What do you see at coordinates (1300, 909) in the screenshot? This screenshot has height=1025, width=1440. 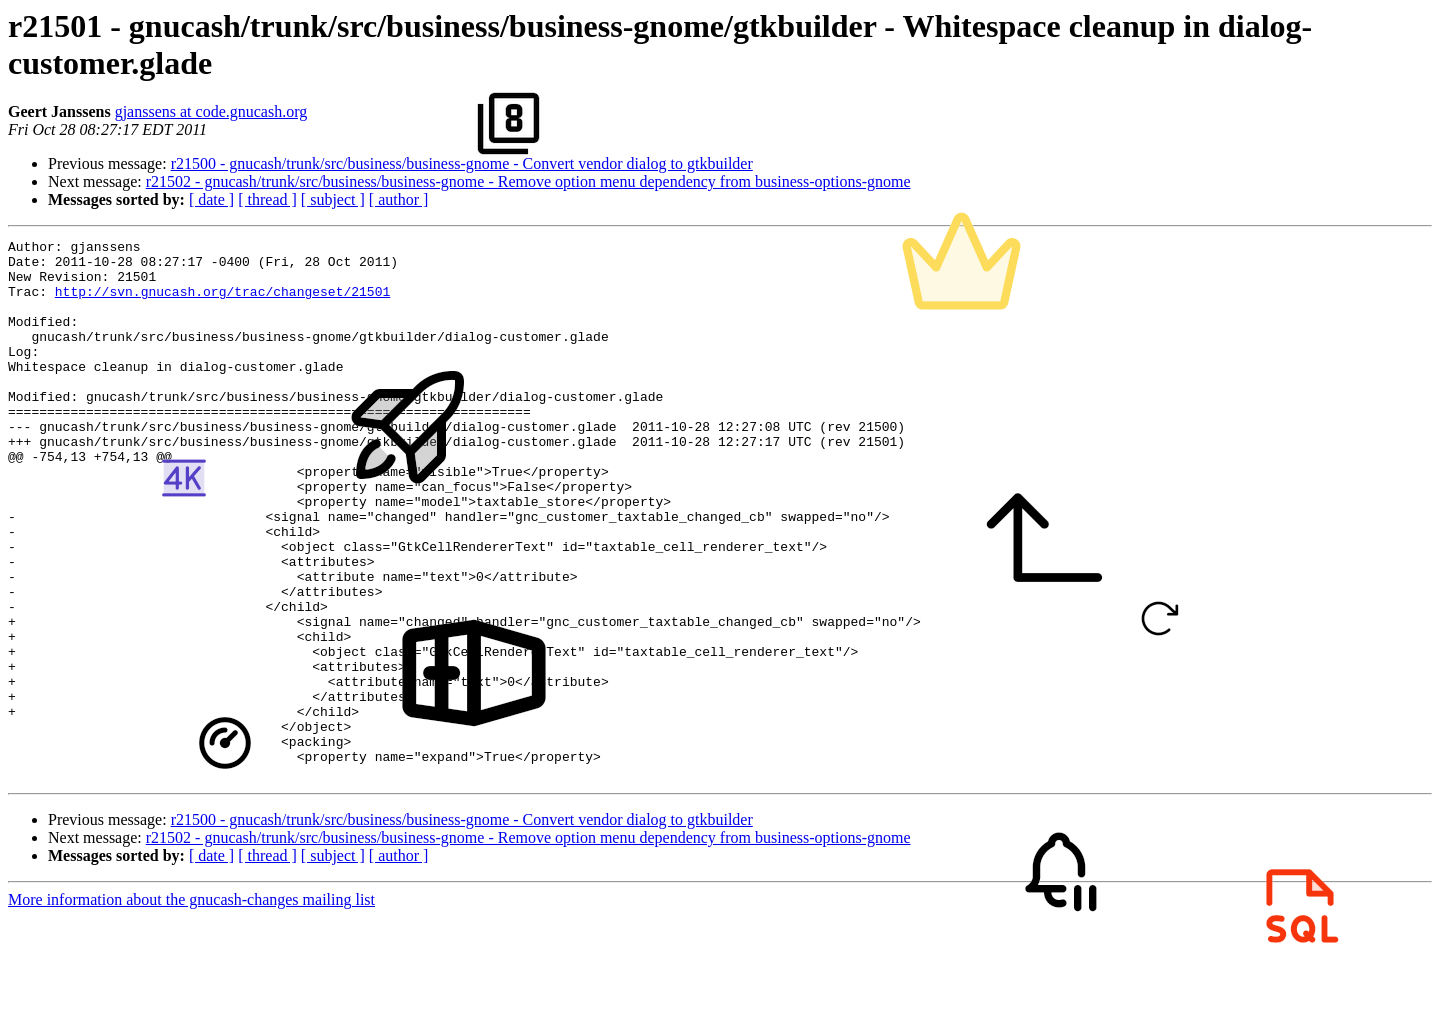 I see `open or view an SQL database file` at bounding box center [1300, 909].